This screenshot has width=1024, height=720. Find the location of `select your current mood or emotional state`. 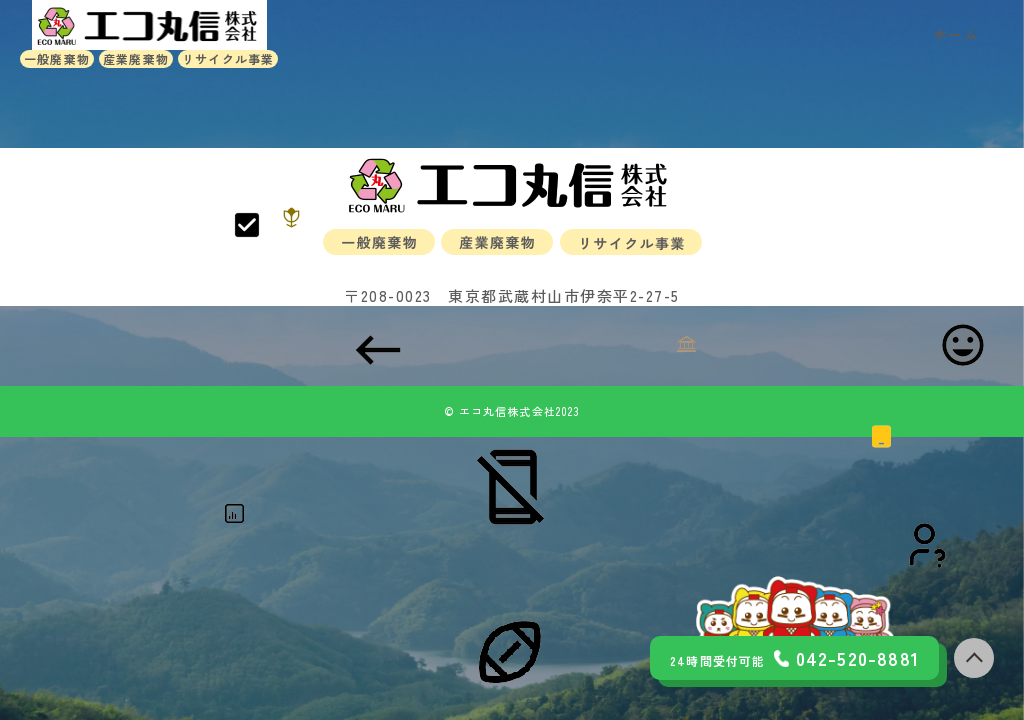

select your current mood or emotional state is located at coordinates (963, 345).